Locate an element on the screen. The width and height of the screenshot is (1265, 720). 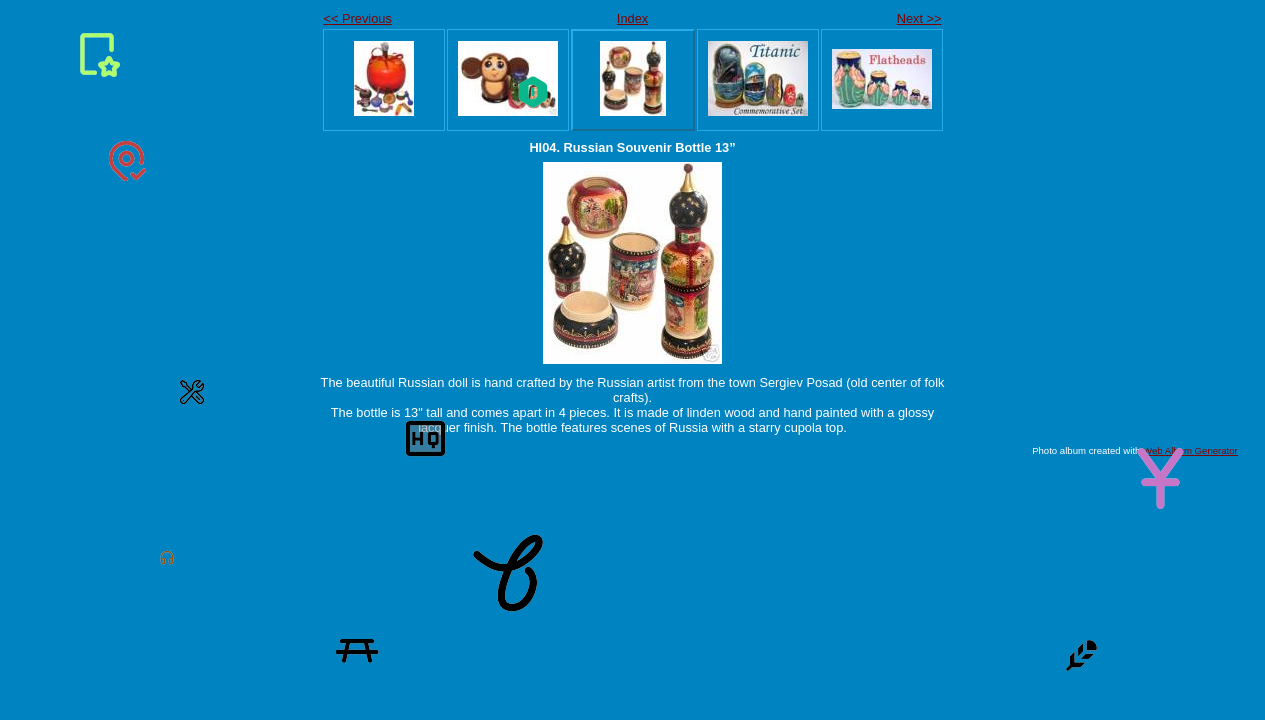
mark tablet as favorite device is located at coordinates (97, 54).